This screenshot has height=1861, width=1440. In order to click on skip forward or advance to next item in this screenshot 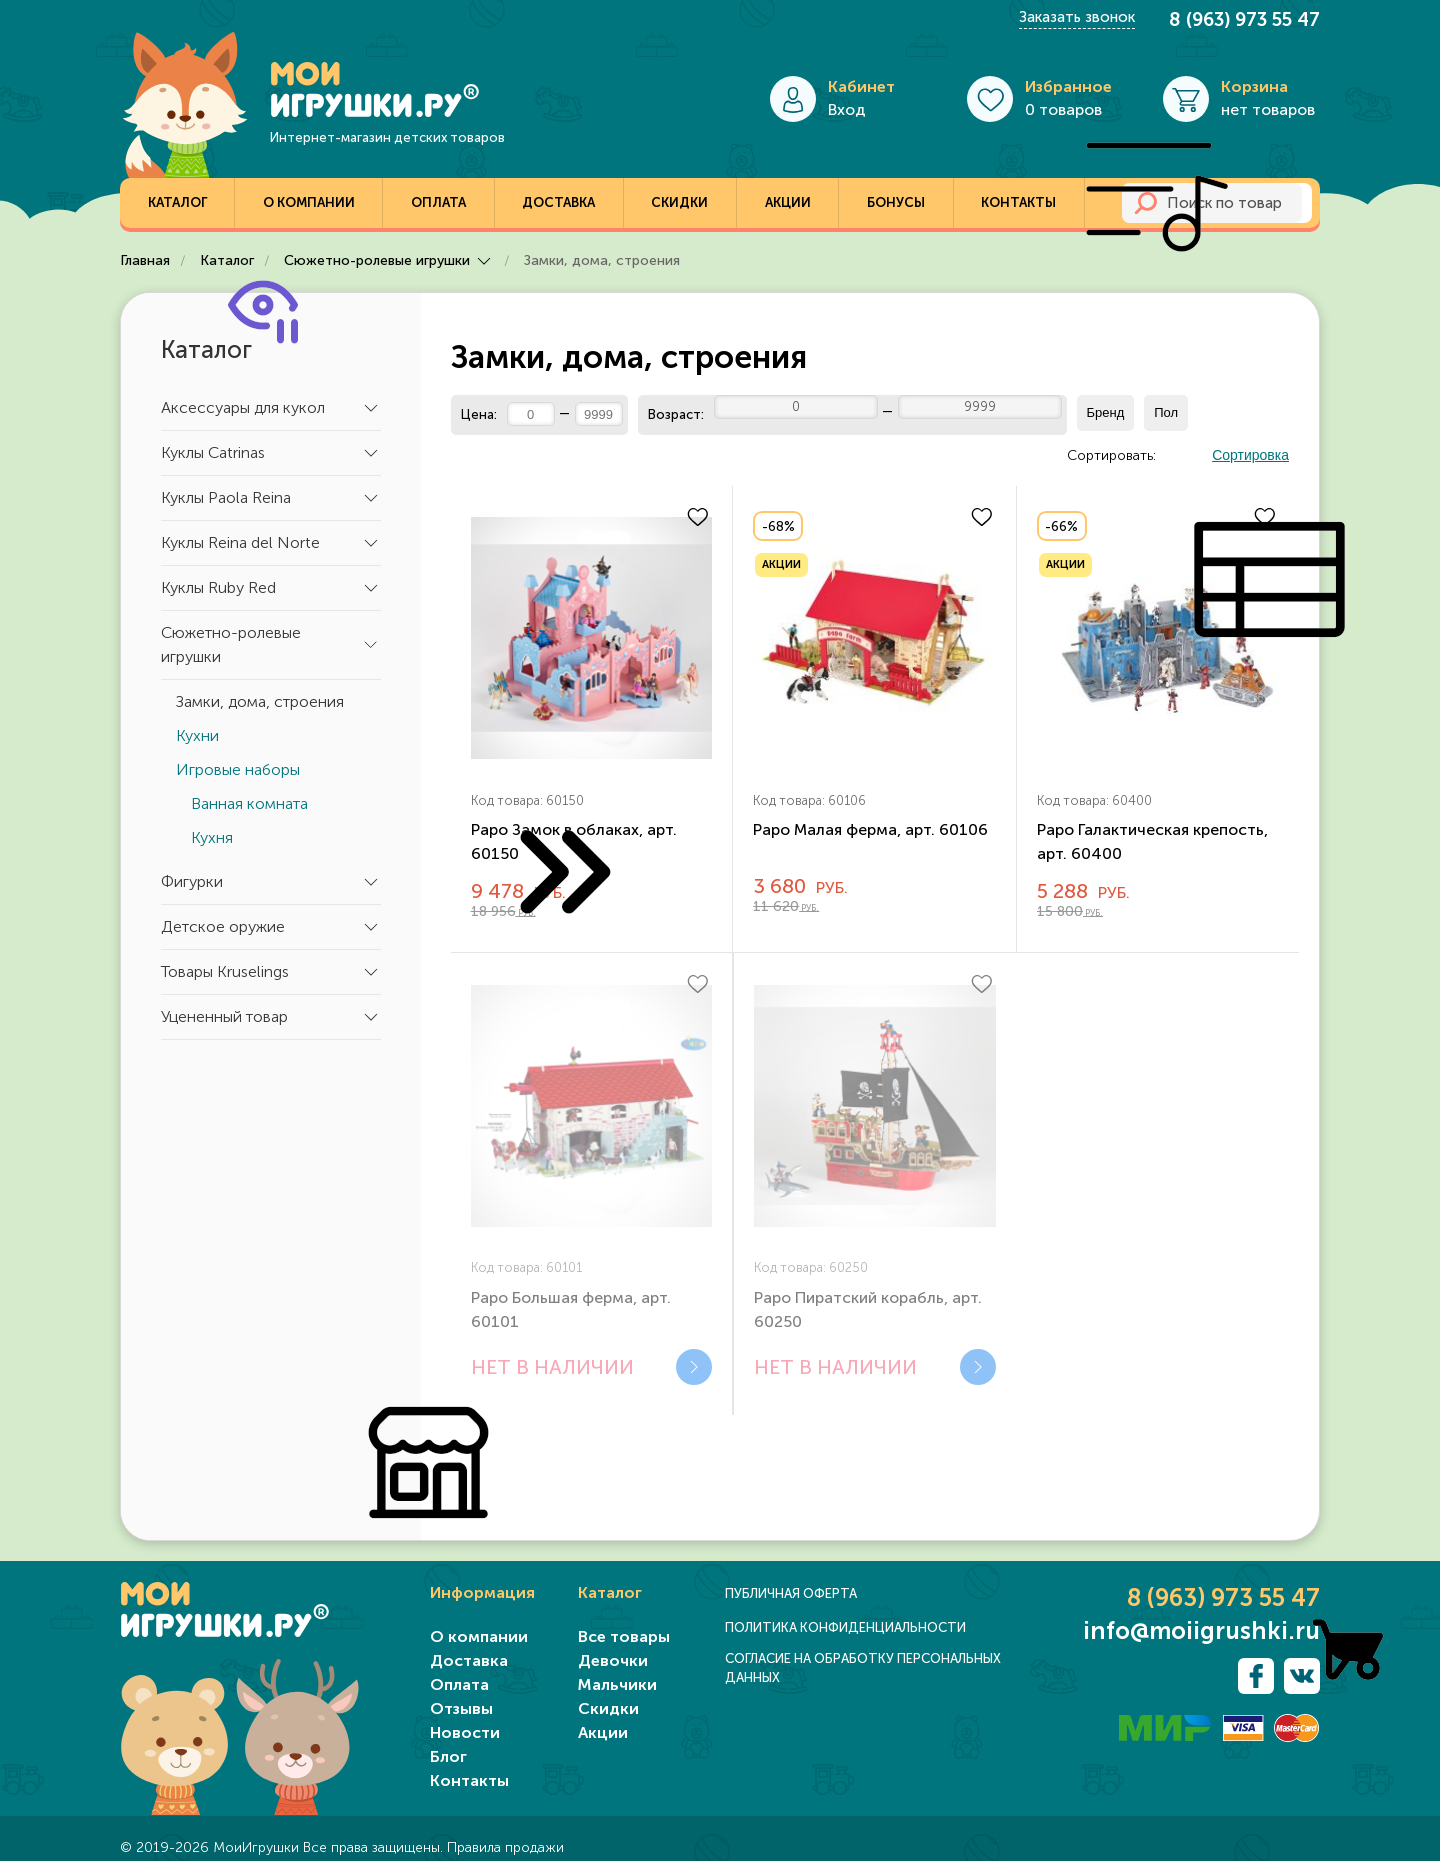, I will do `click(562, 872)`.